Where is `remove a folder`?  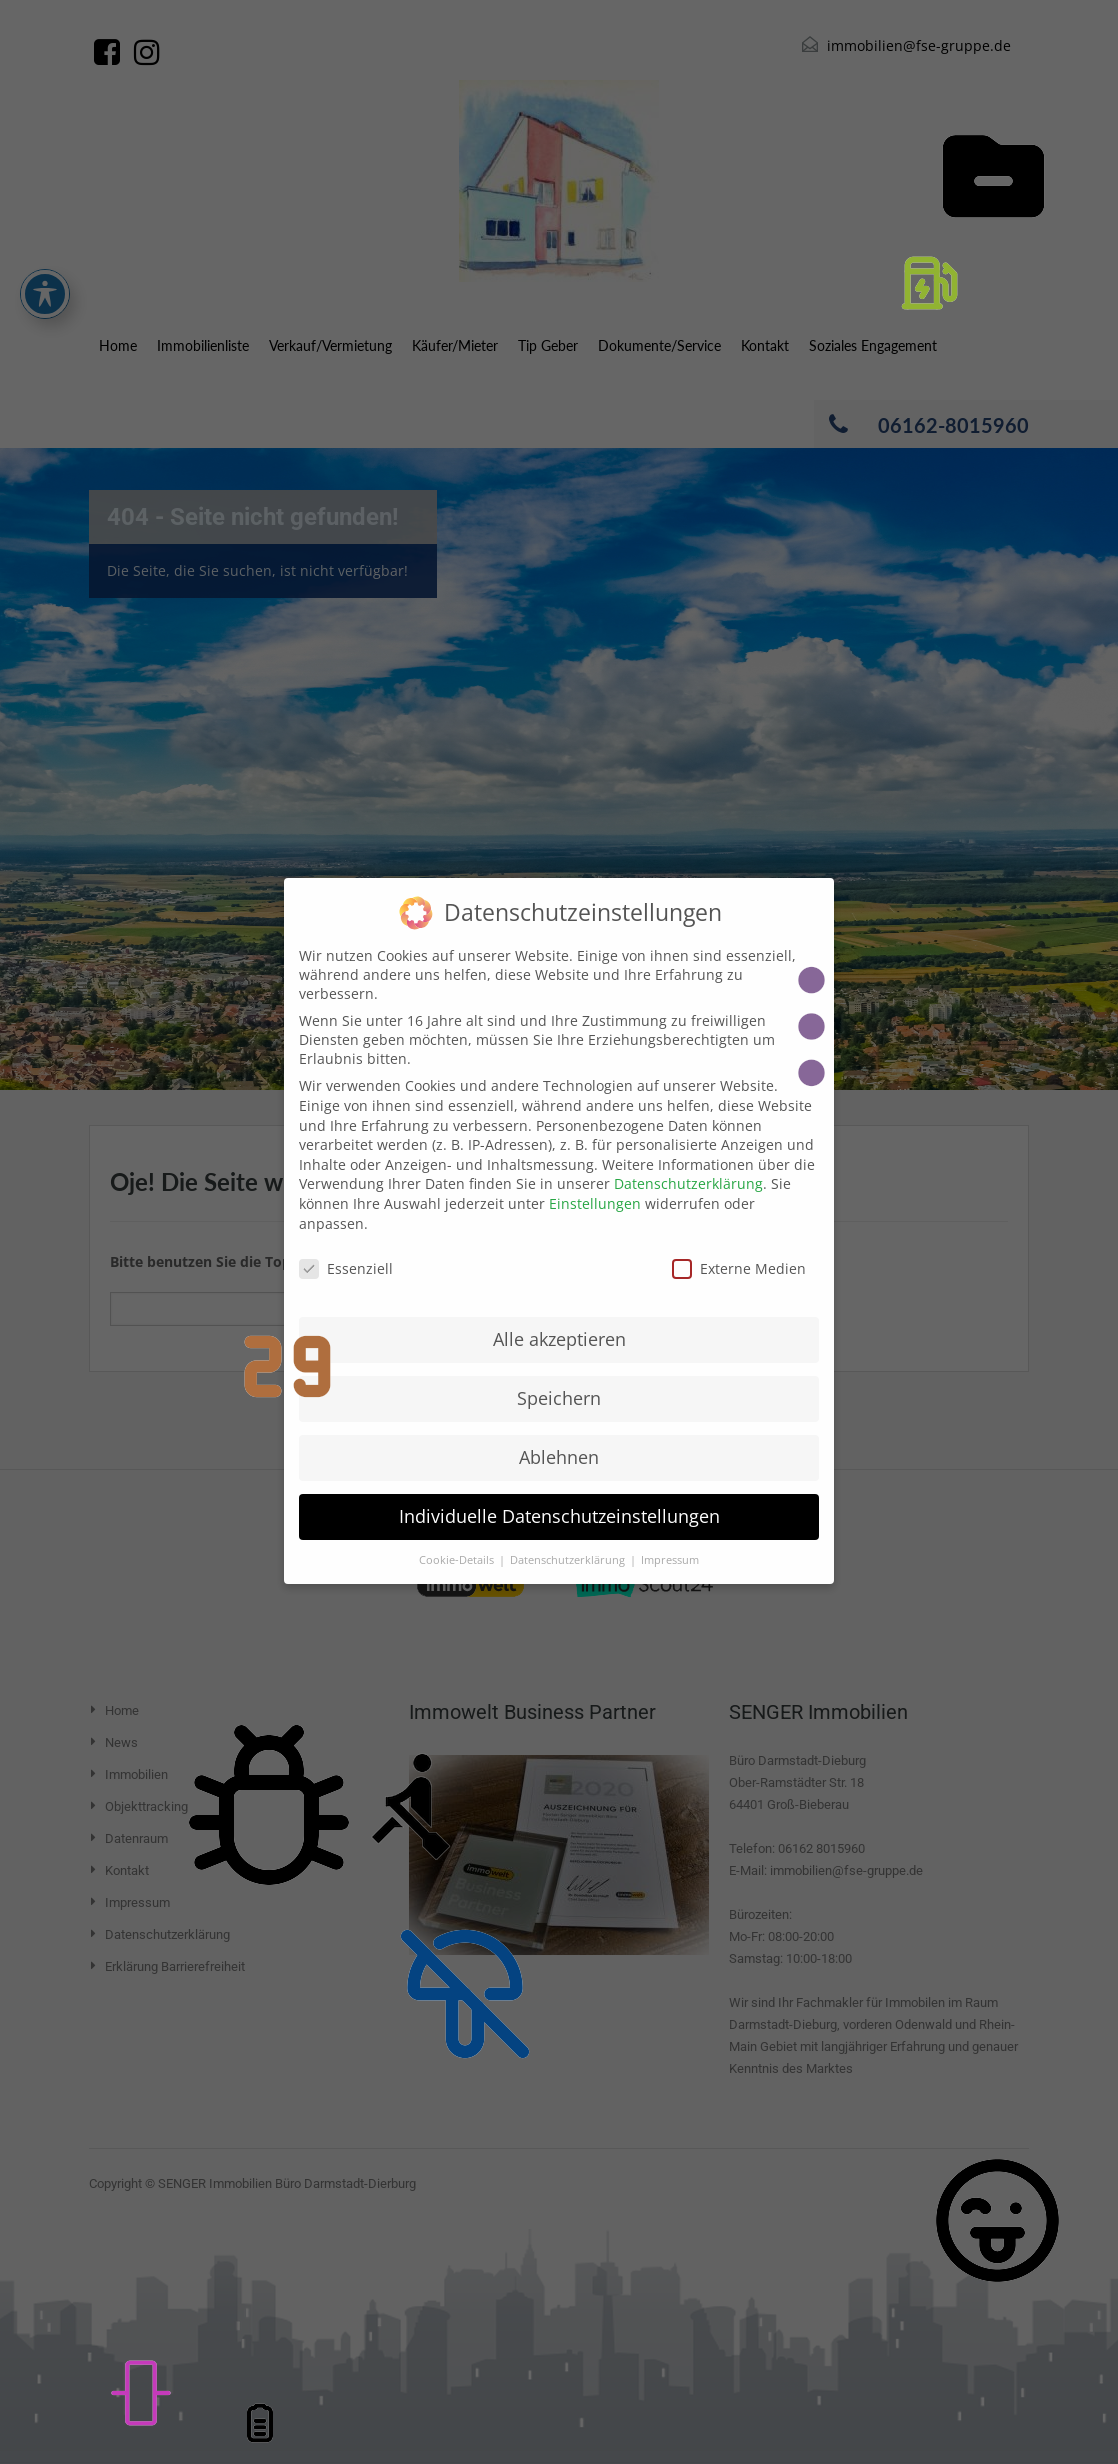 remove a folder is located at coordinates (993, 179).